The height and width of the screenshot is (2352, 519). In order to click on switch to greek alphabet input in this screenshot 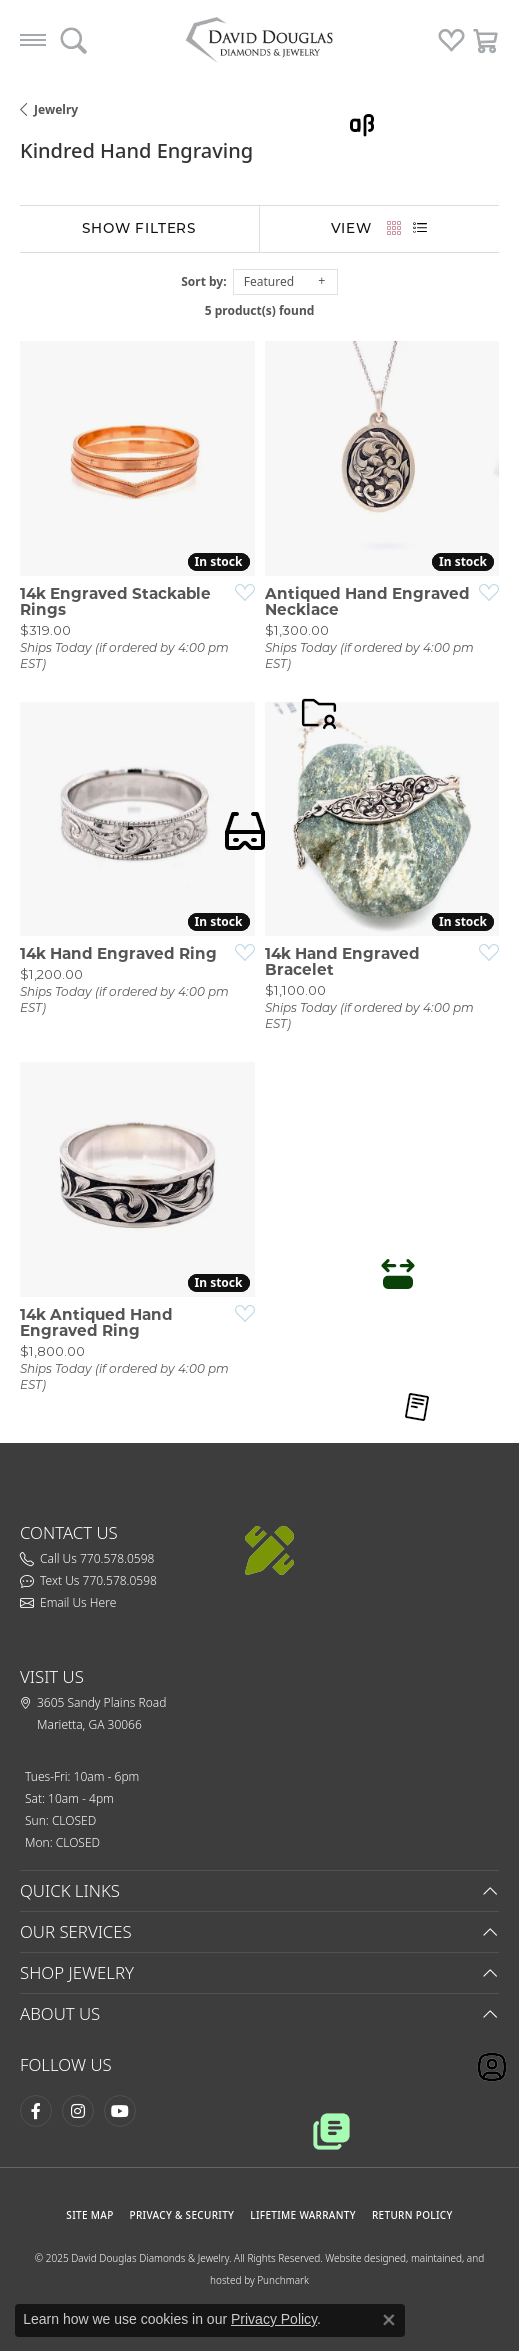, I will do `click(362, 123)`.